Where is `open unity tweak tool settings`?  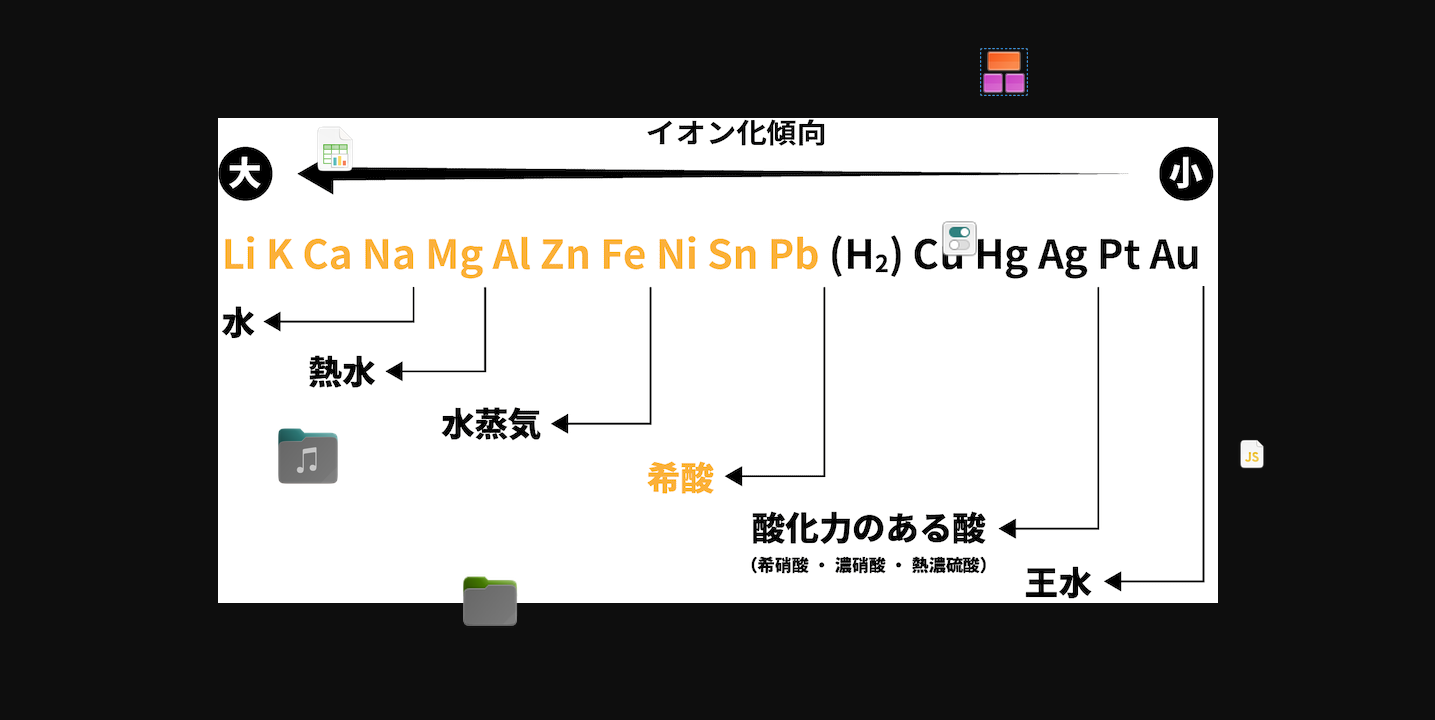
open unity tweak tool settings is located at coordinates (959, 238).